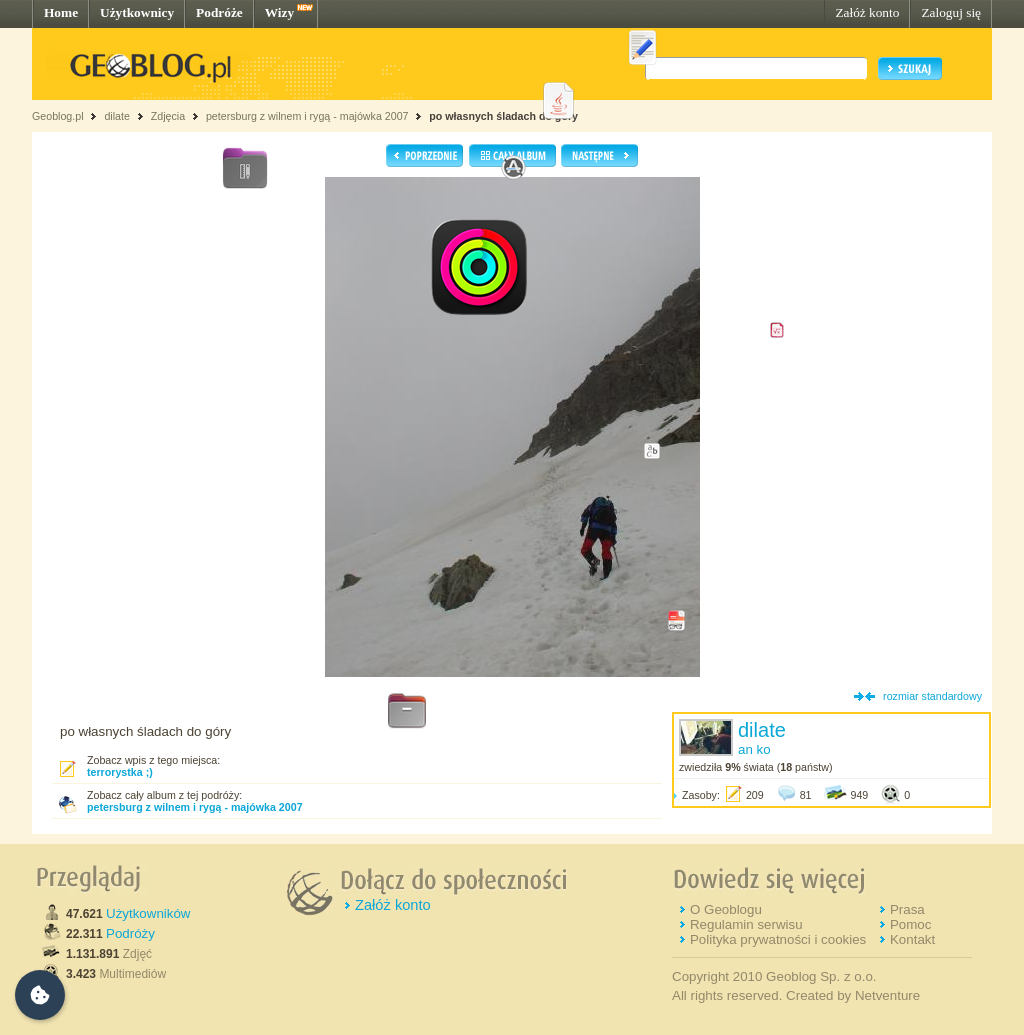 The width and height of the screenshot is (1024, 1035). Describe the element at coordinates (558, 100) in the screenshot. I see `a java source code file` at that location.